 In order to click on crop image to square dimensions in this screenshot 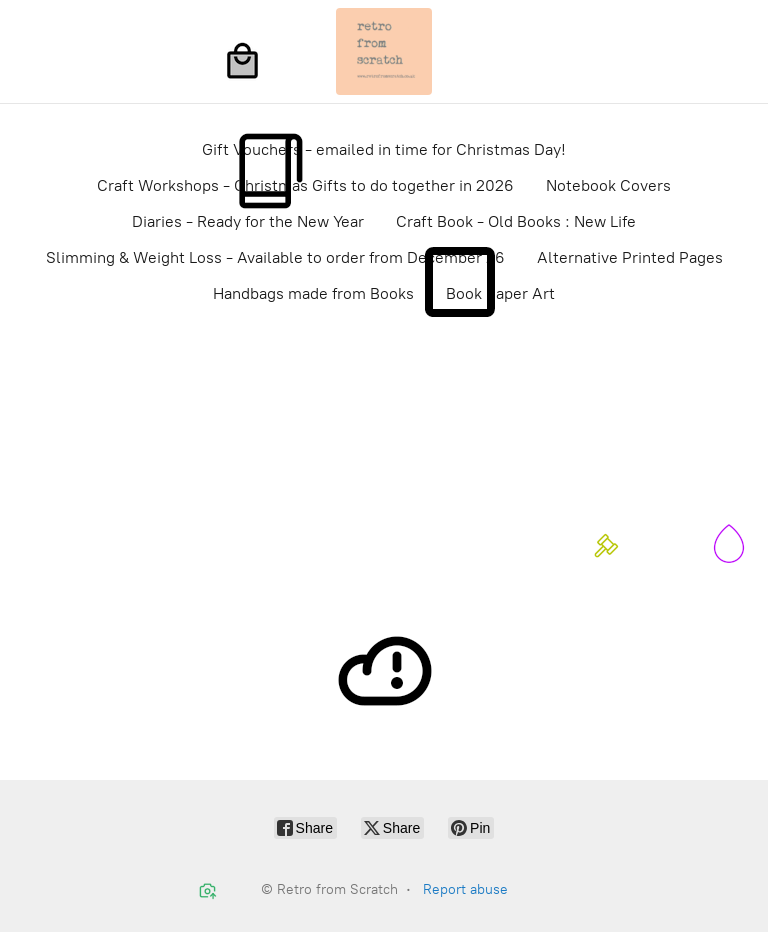, I will do `click(460, 282)`.